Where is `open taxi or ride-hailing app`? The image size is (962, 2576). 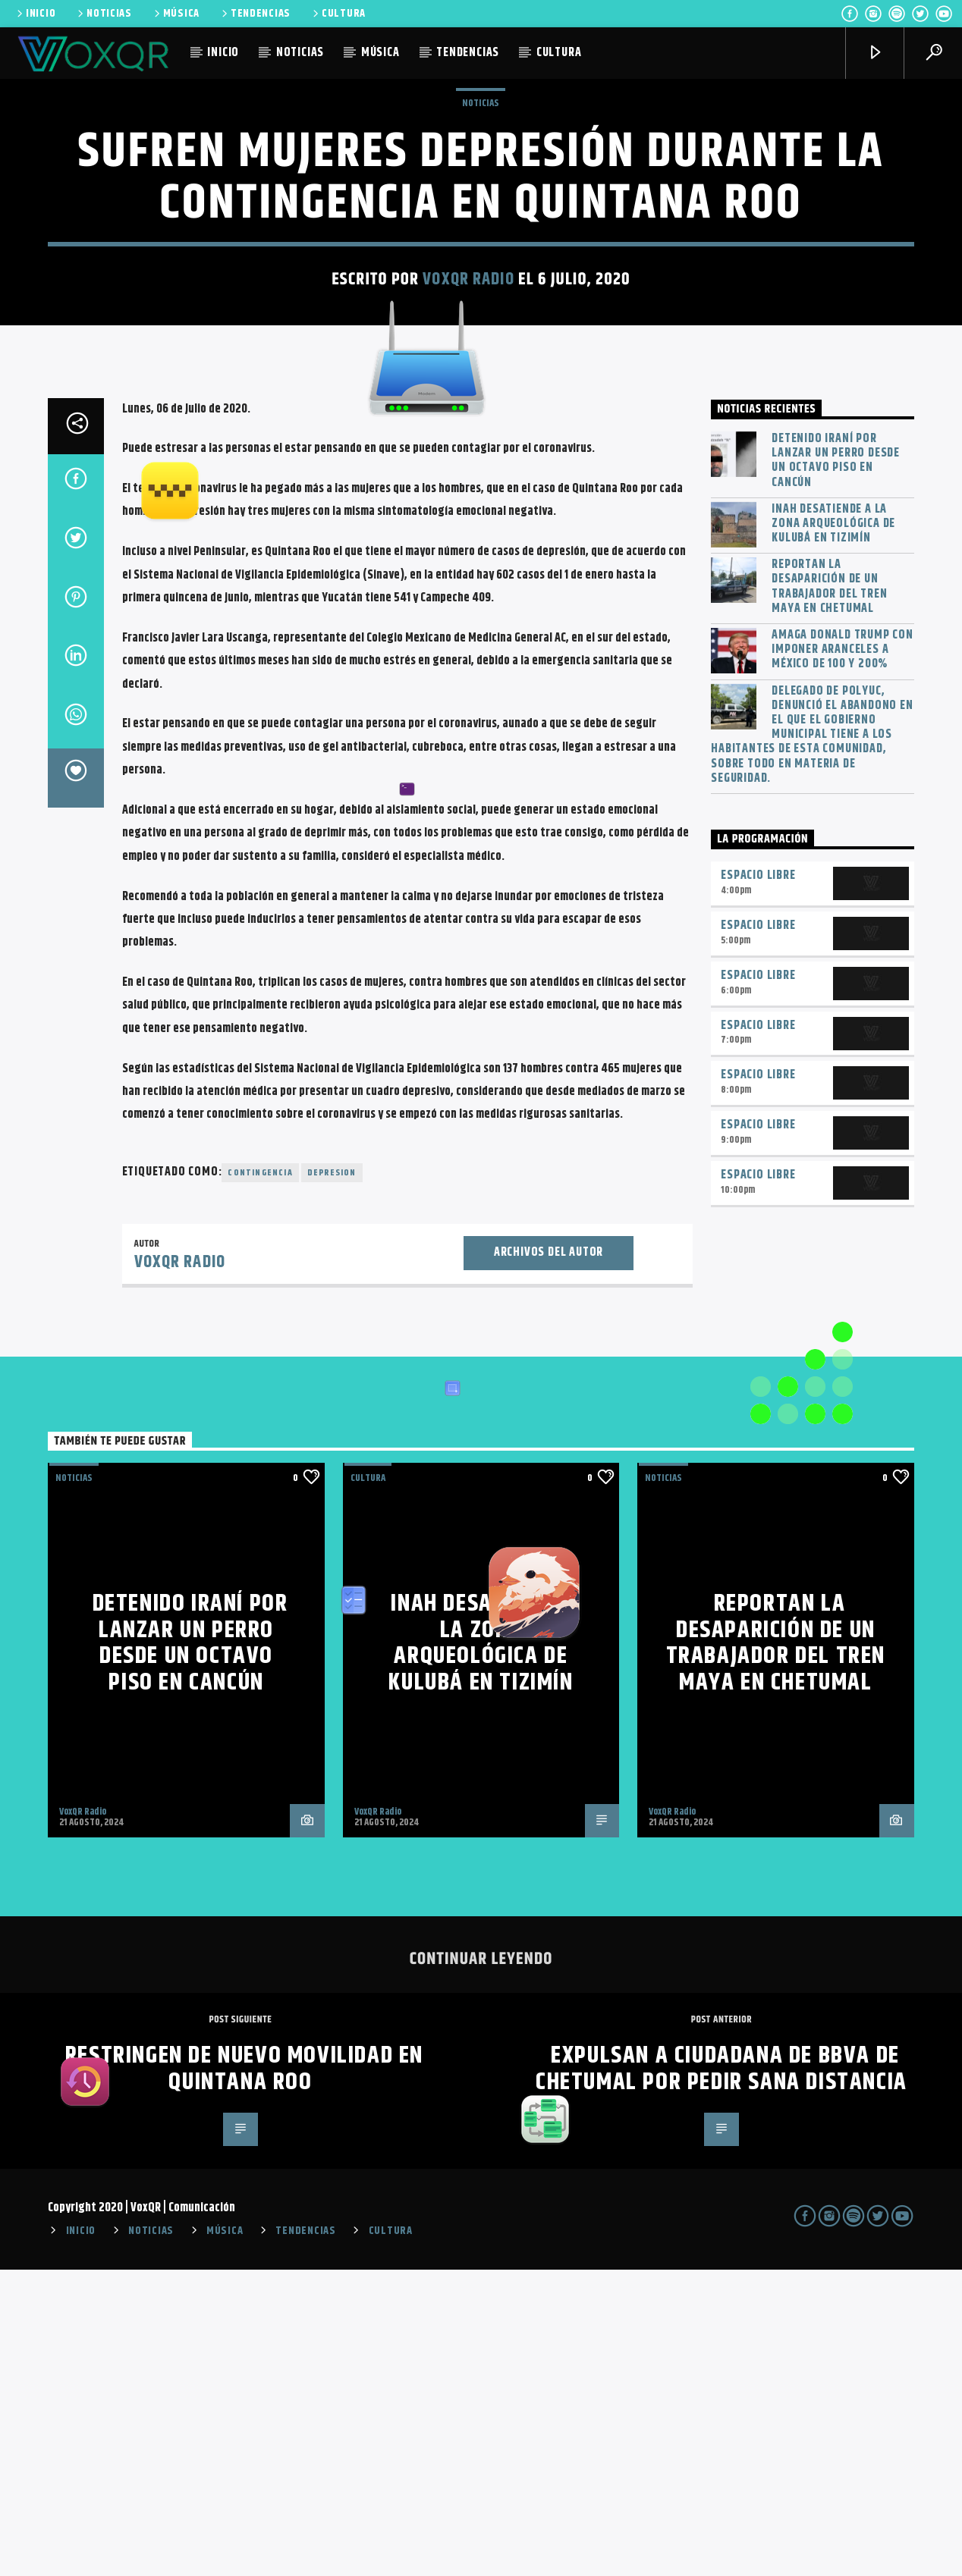
open taxi or ride-hailing app is located at coordinates (170, 491).